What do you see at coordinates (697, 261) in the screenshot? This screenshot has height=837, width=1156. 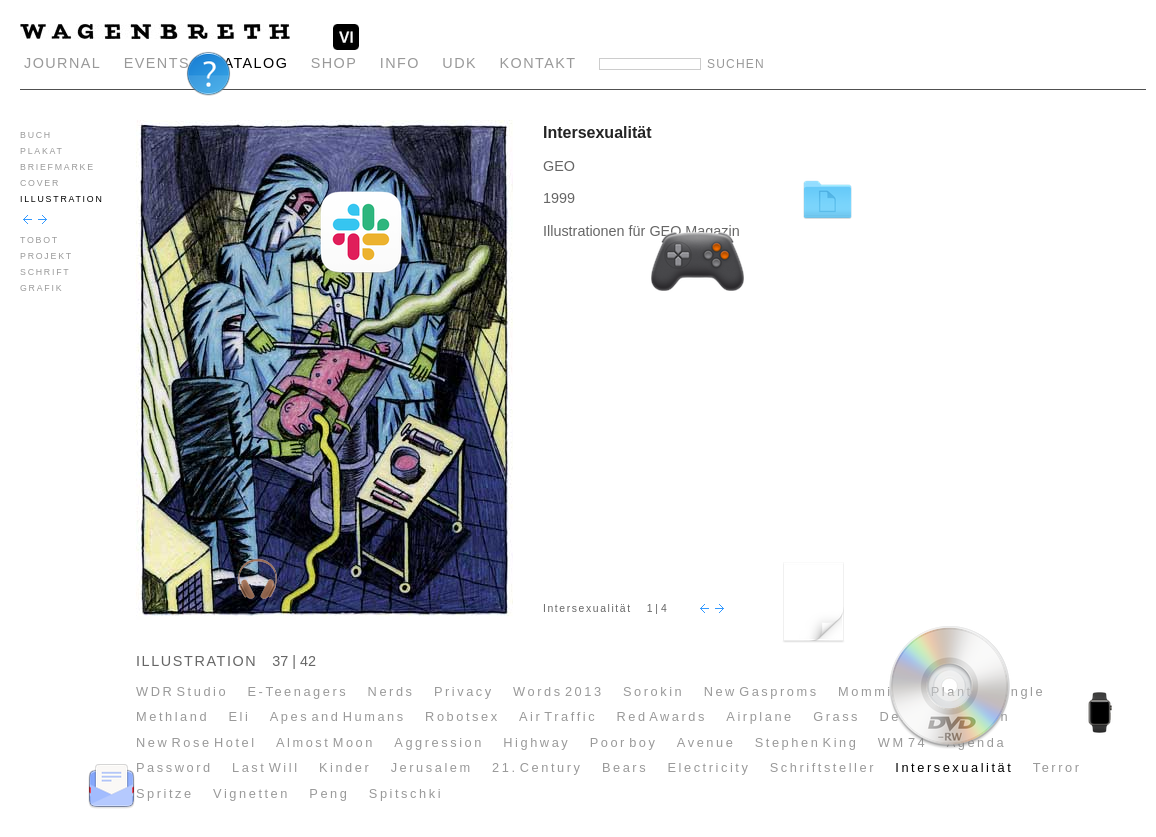 I see `configure game controller settings` at bounding box center [697, 261].